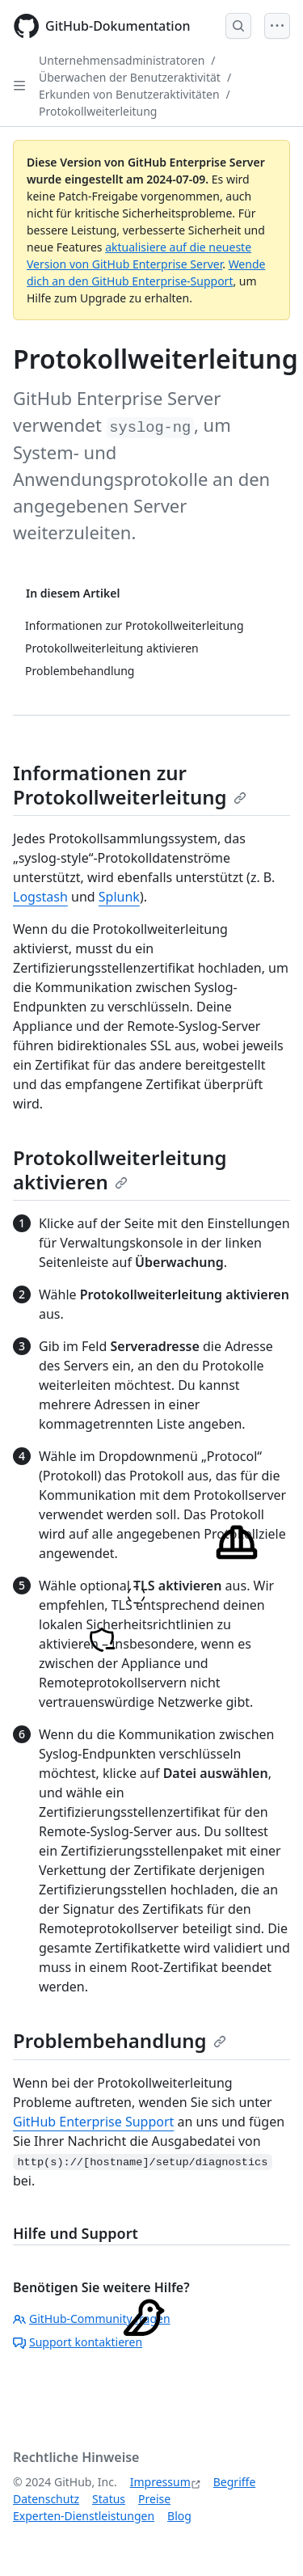 This screenshot has width=303, height=2576. What do you see at coordinates (237, 1544) in the screenshot?
I see `access construction or work site settings` at bounding box center [237, 1544].